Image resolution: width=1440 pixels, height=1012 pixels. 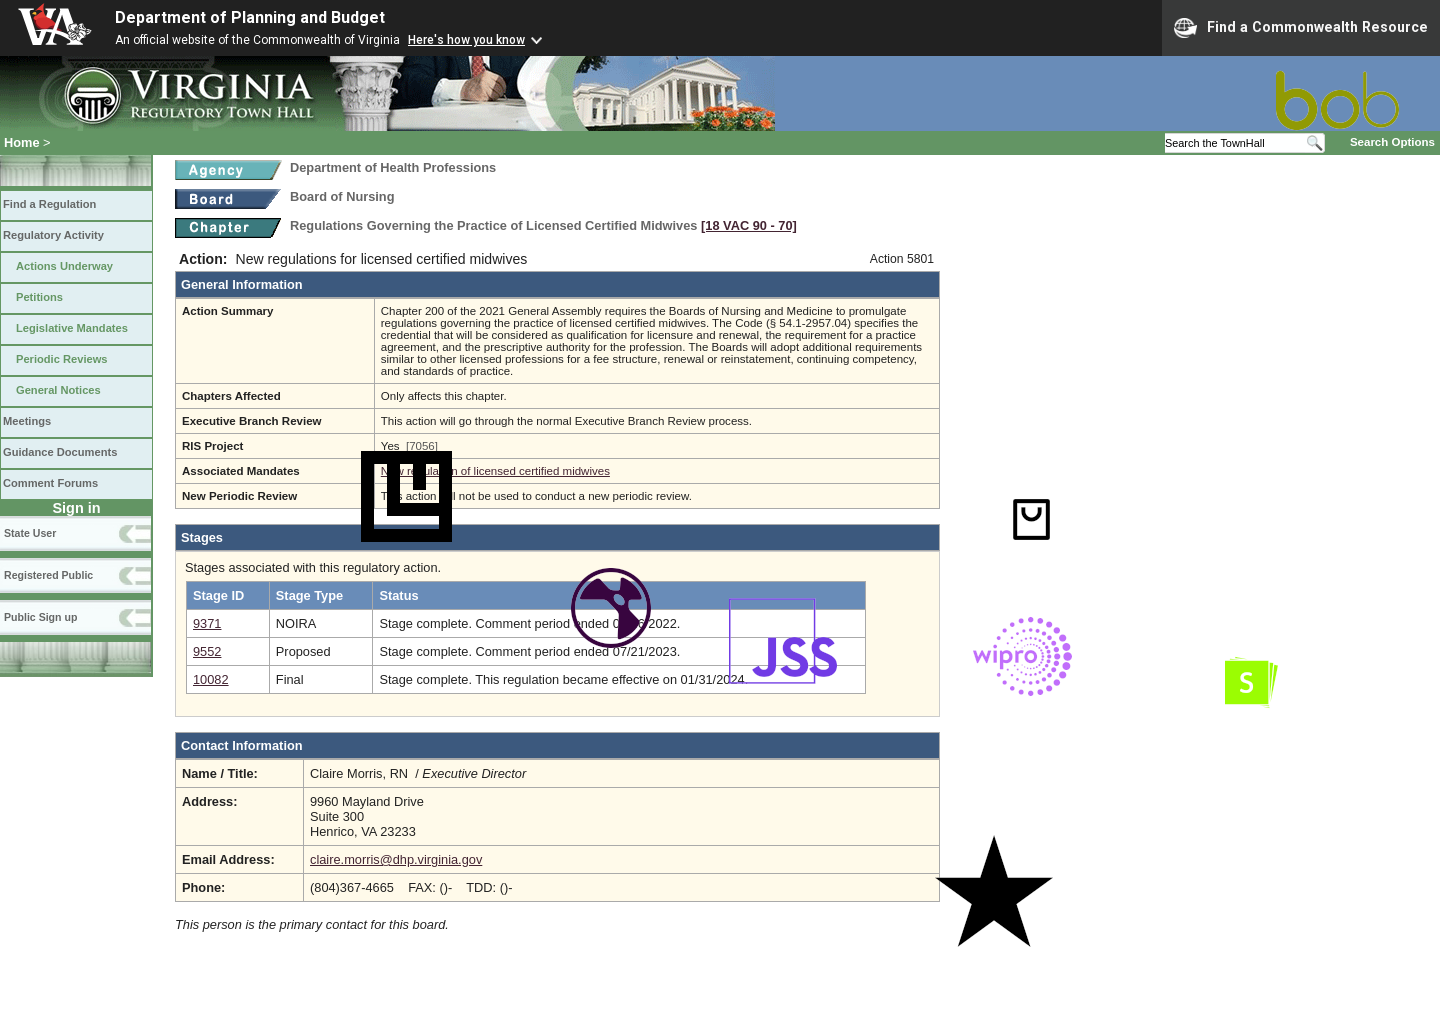 What do you see at coordinates (1251, 682) in the screenshot?
I see `open slides presentation app` at bounding box center [1251, 682].